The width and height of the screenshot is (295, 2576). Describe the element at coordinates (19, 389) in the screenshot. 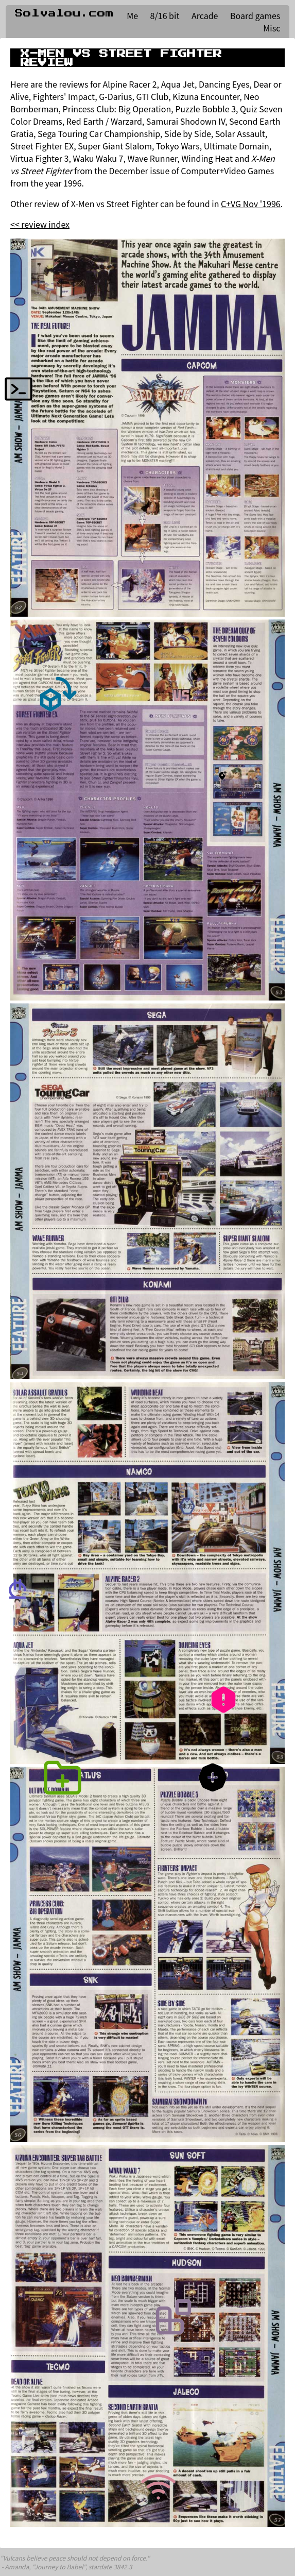

I see `open terminal or command line interface` at that location.